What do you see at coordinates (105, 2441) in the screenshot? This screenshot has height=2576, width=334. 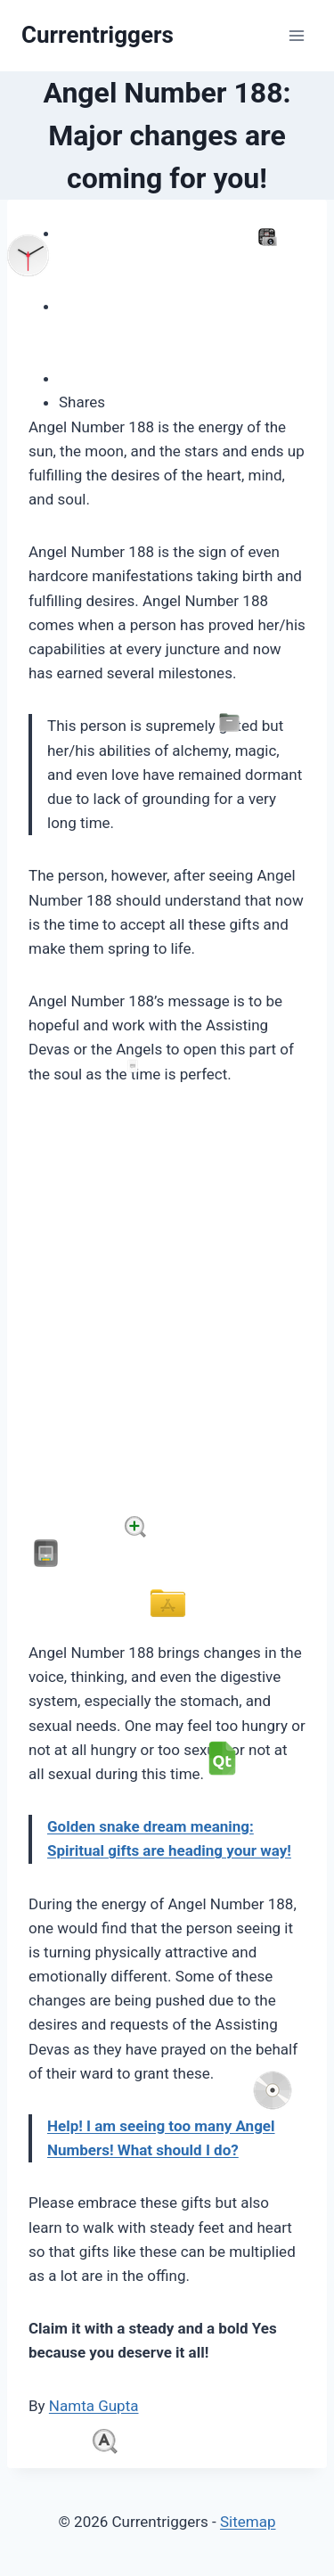 I see `search for text or find on page` at bounding box center [105, 2441].